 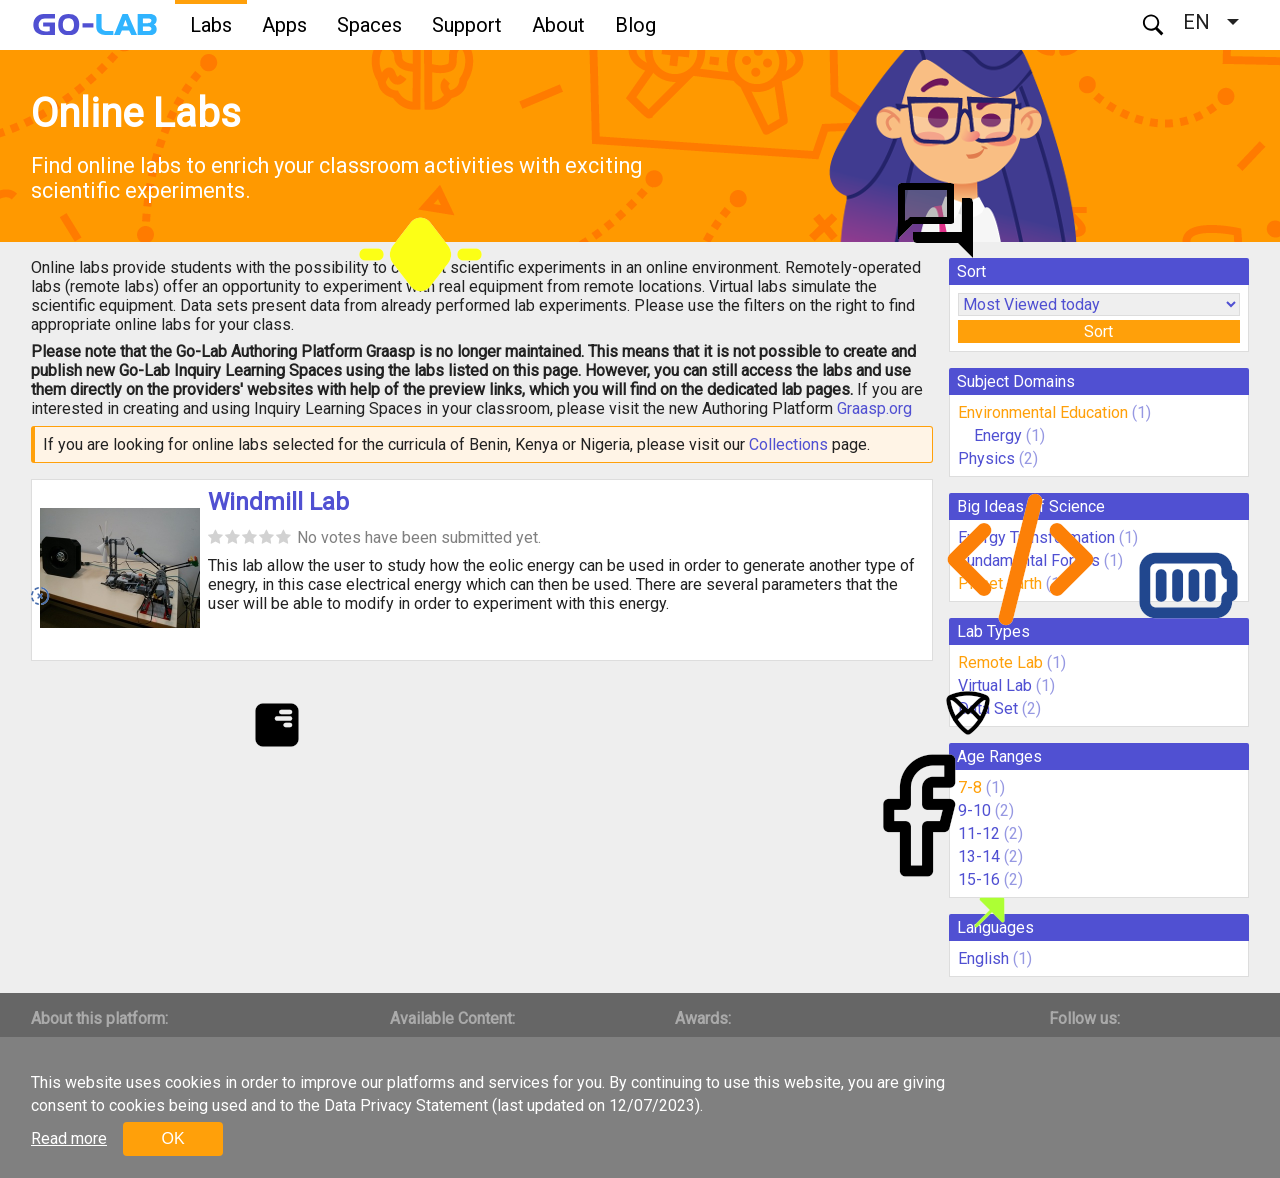 What do you see at coordinates (989, 912) in the screenshot?
I see `open link in a new tab or window` at bounding box center [989, 912].